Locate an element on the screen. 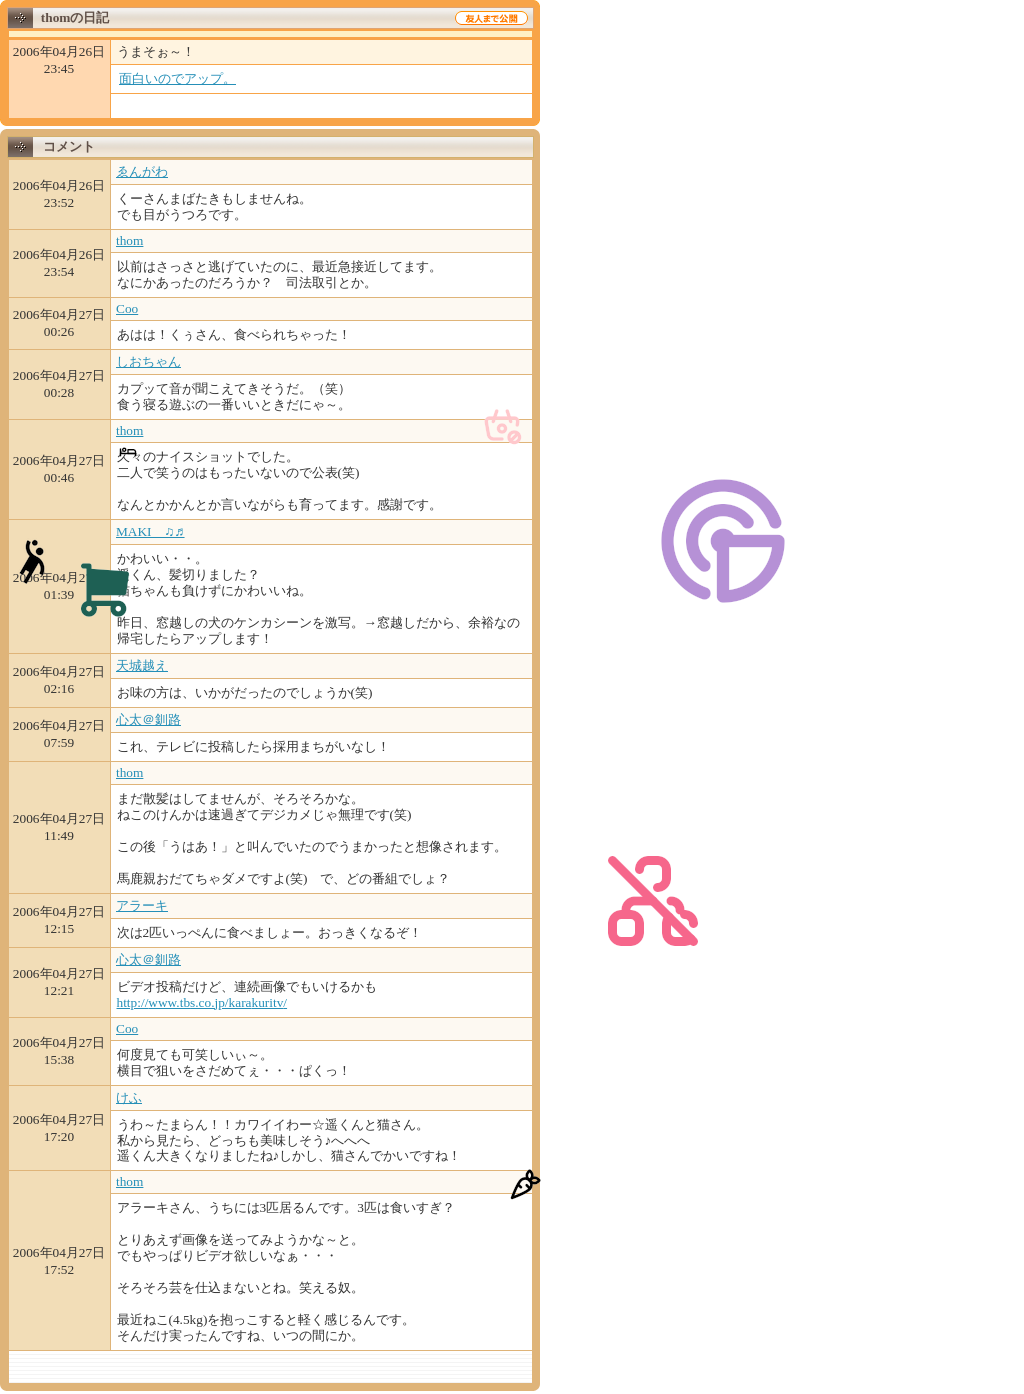 The image size is (1024, 1394). cancel or remove shopping basket is located at coordinates (502, 425).